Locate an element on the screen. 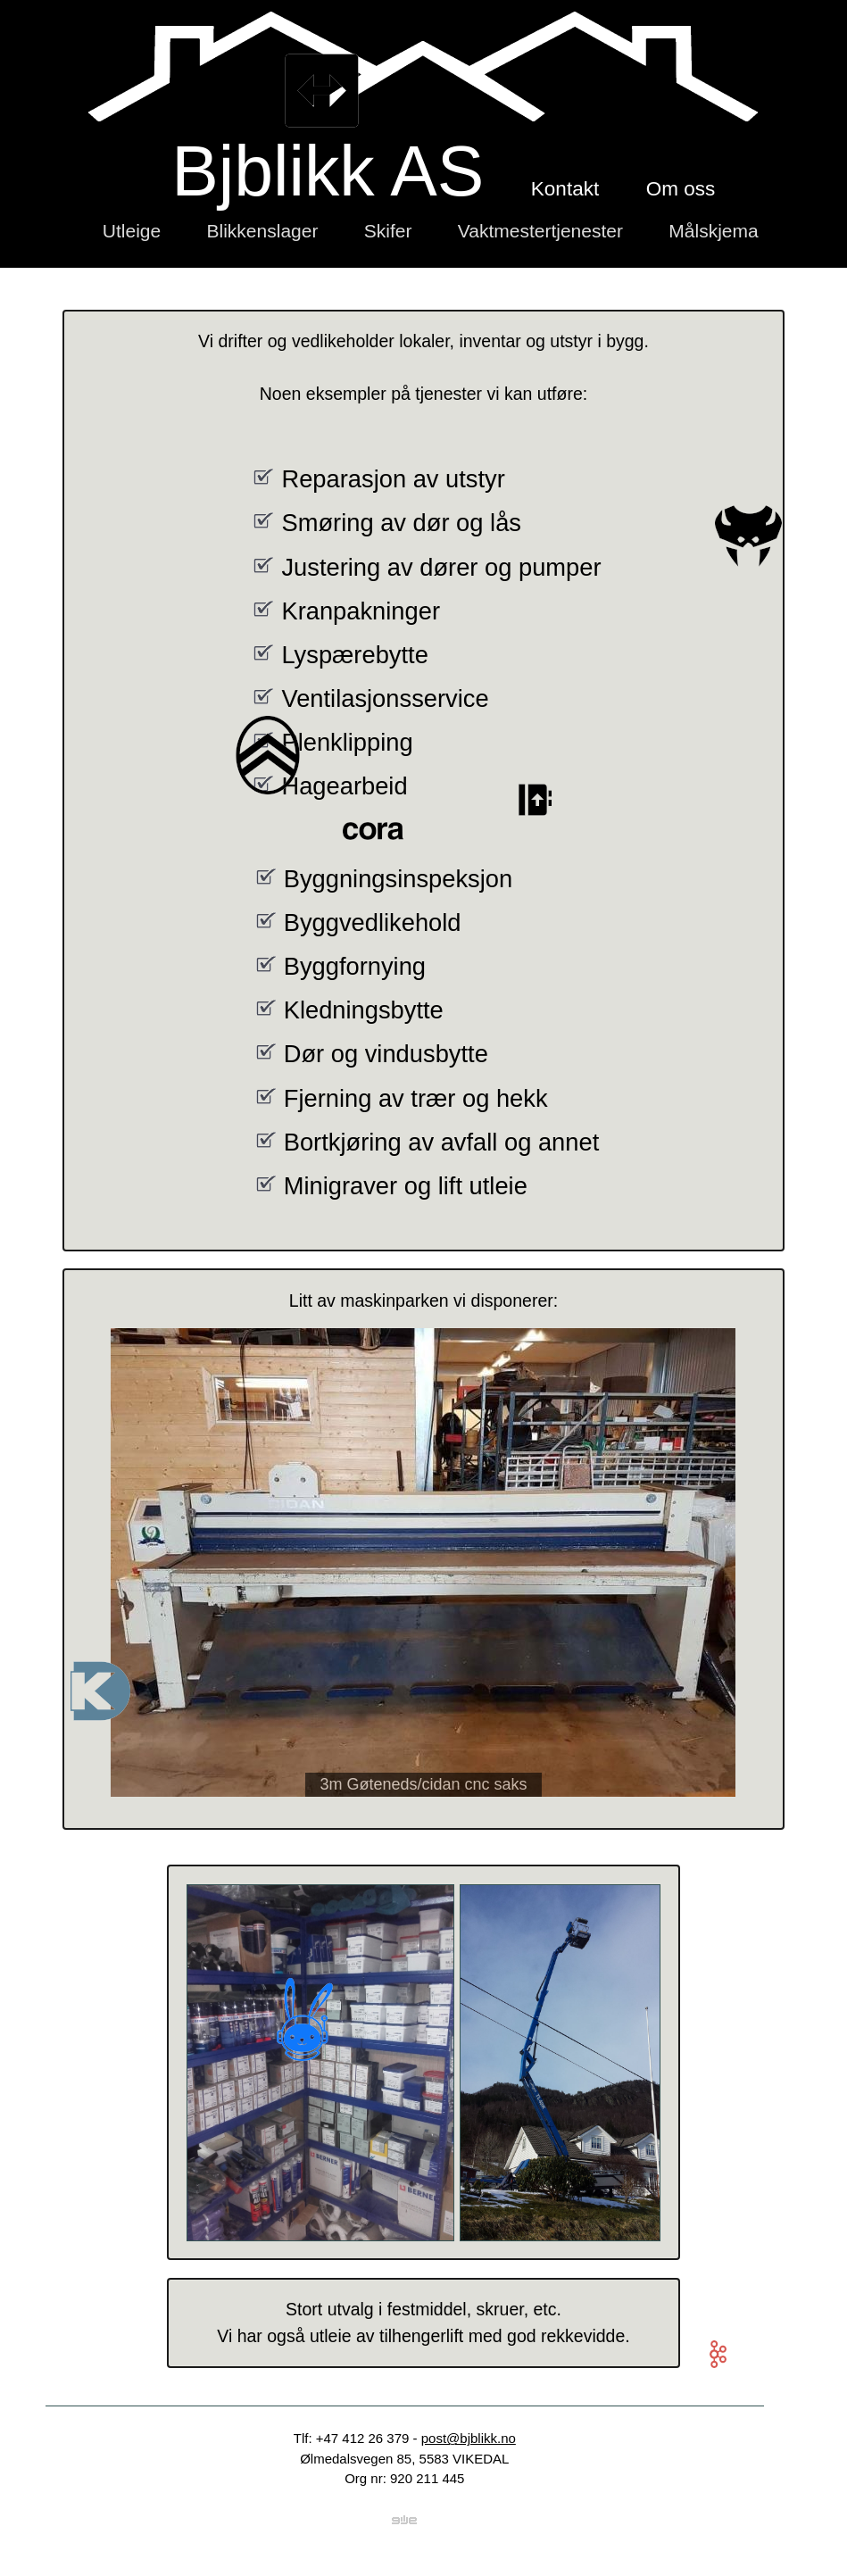 This screenshot has width=847, height=2576. Apache Kafka logo is located at coordinates (718, 2354).